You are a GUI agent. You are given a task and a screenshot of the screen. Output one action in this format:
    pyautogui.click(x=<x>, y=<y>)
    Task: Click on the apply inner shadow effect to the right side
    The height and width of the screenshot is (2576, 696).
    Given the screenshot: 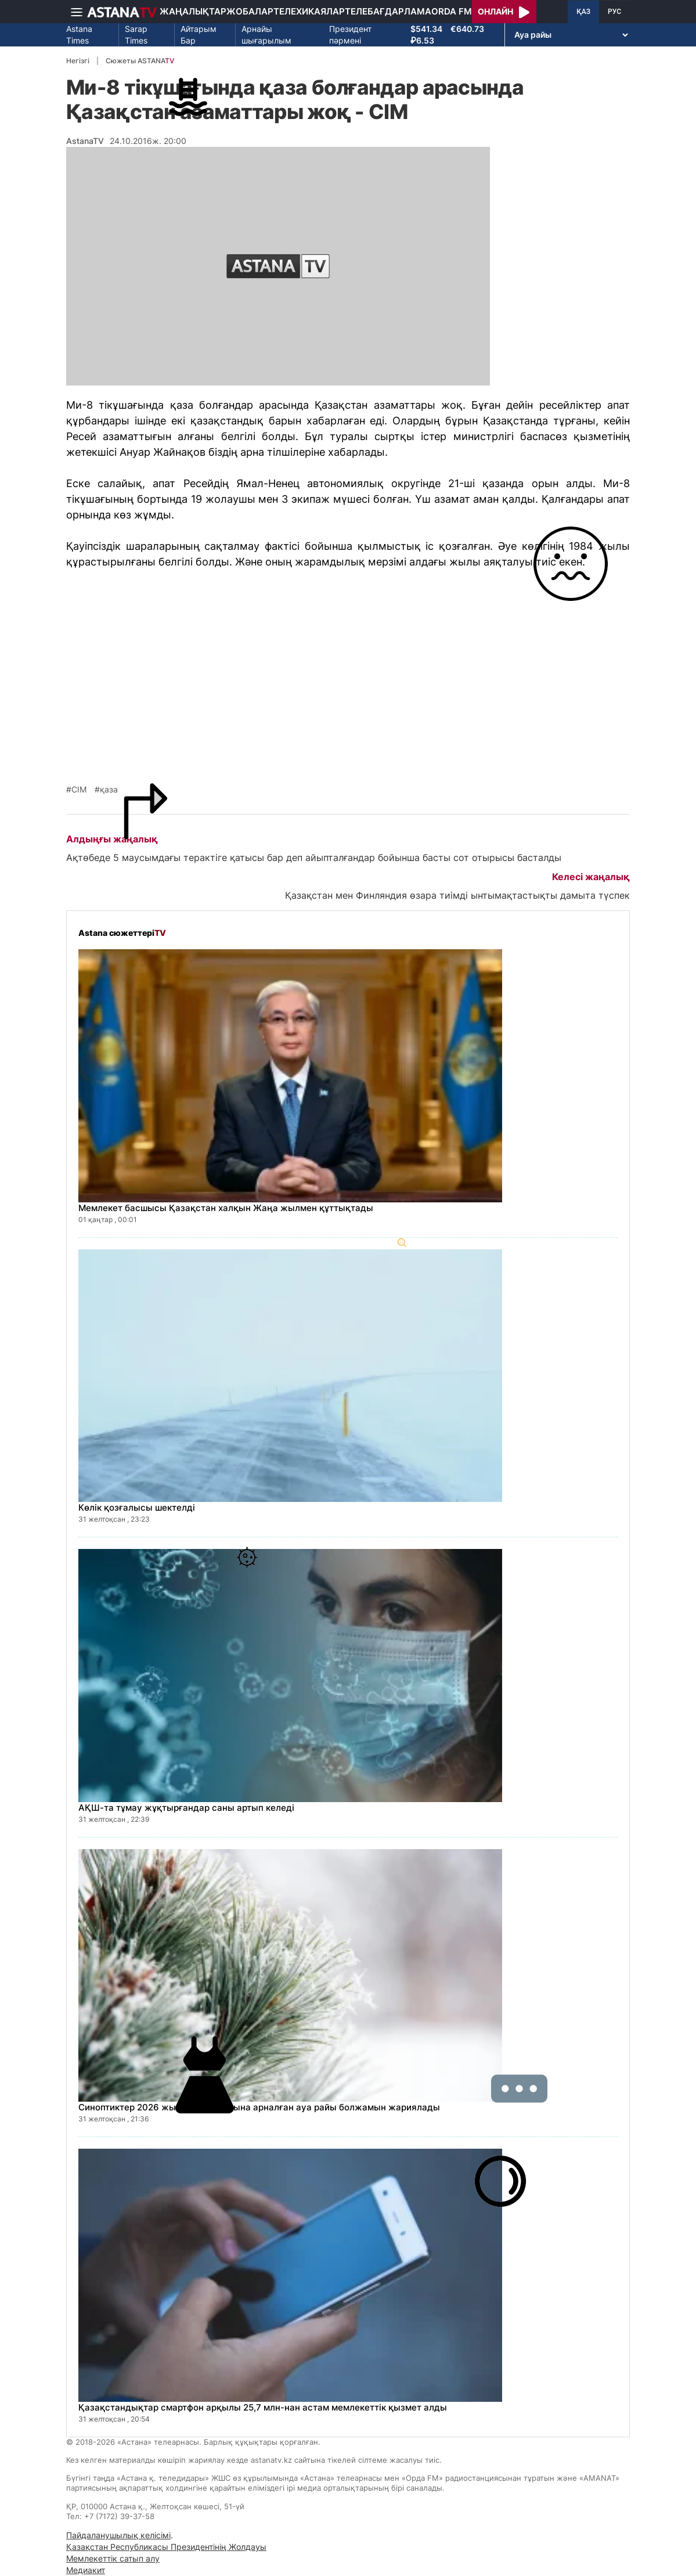 What is the action you would take?
    pyautogui.click(x=500, y=2181)
    